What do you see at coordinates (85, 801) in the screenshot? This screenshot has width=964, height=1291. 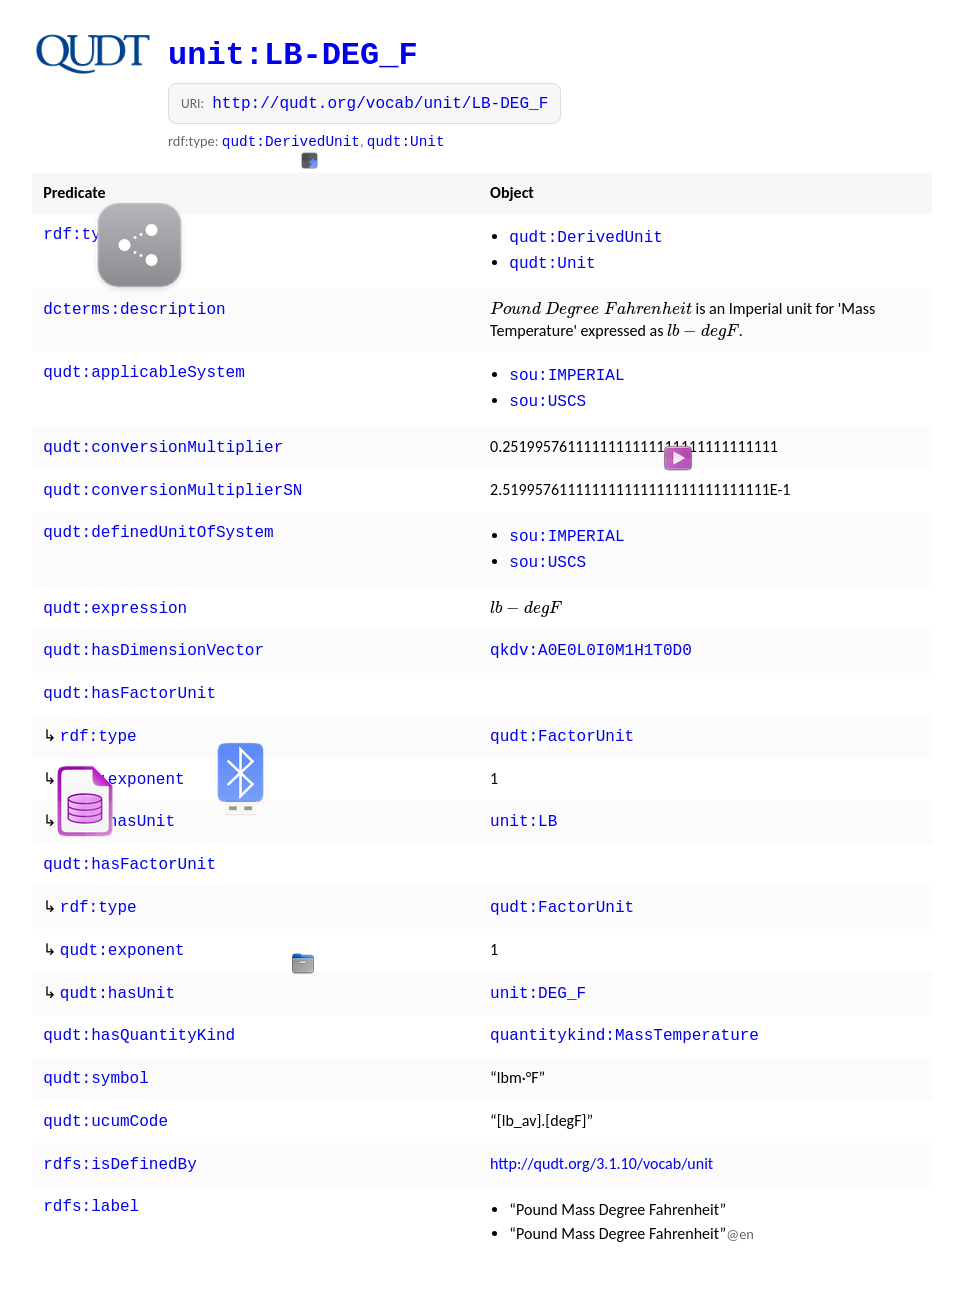 I see `open a database template file` at bounding box center [85, 801].